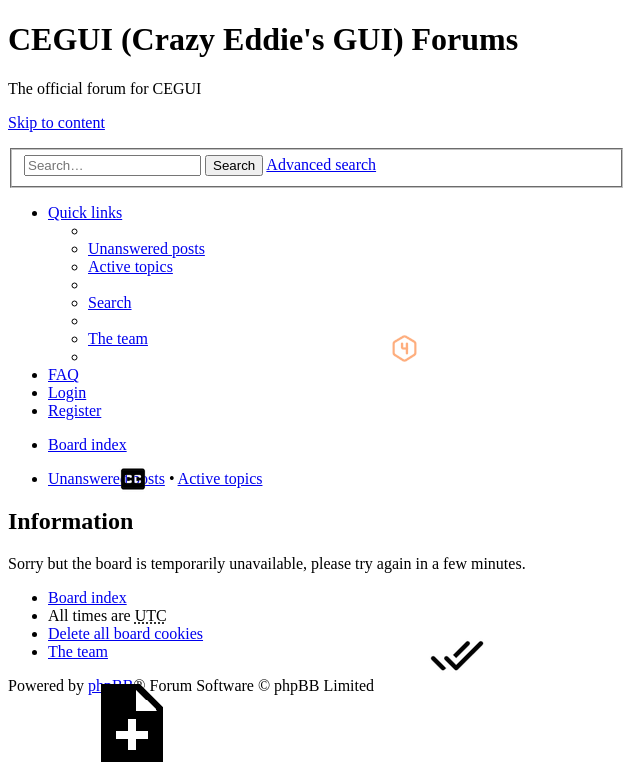  What do you see at coordinates (133, 479) in the screenshot?
I see `toggle closed captions on video` at bounding box center [133, 479].